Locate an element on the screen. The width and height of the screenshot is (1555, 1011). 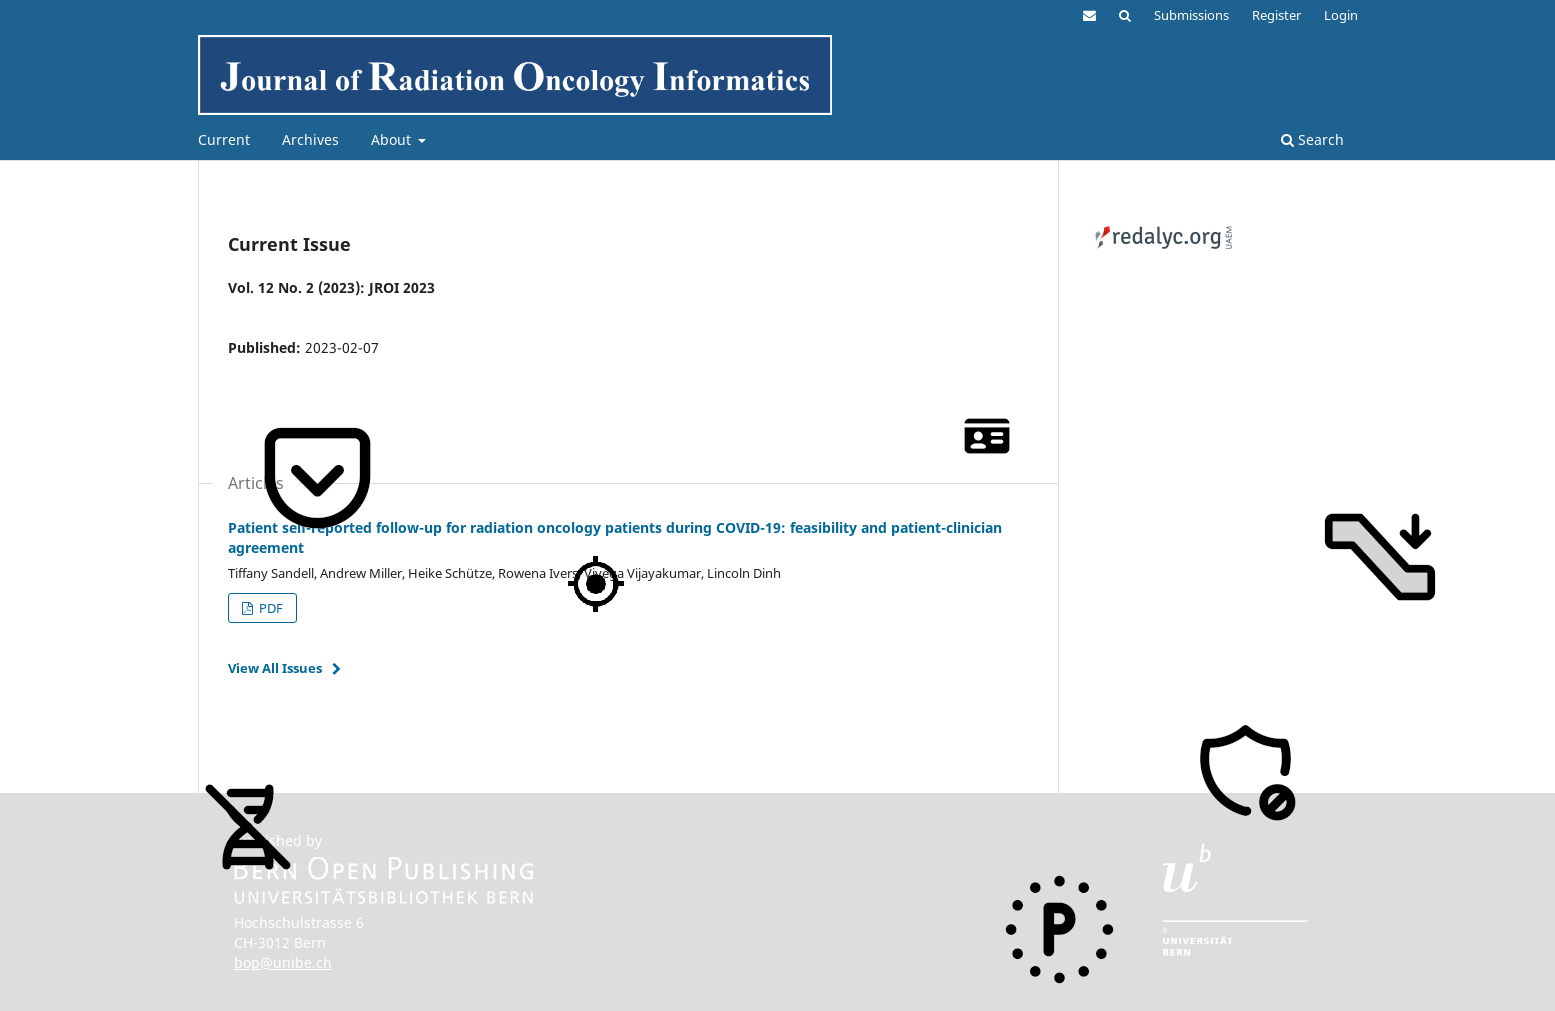
indicates escalator going down is located at coordinates (1380, 557).